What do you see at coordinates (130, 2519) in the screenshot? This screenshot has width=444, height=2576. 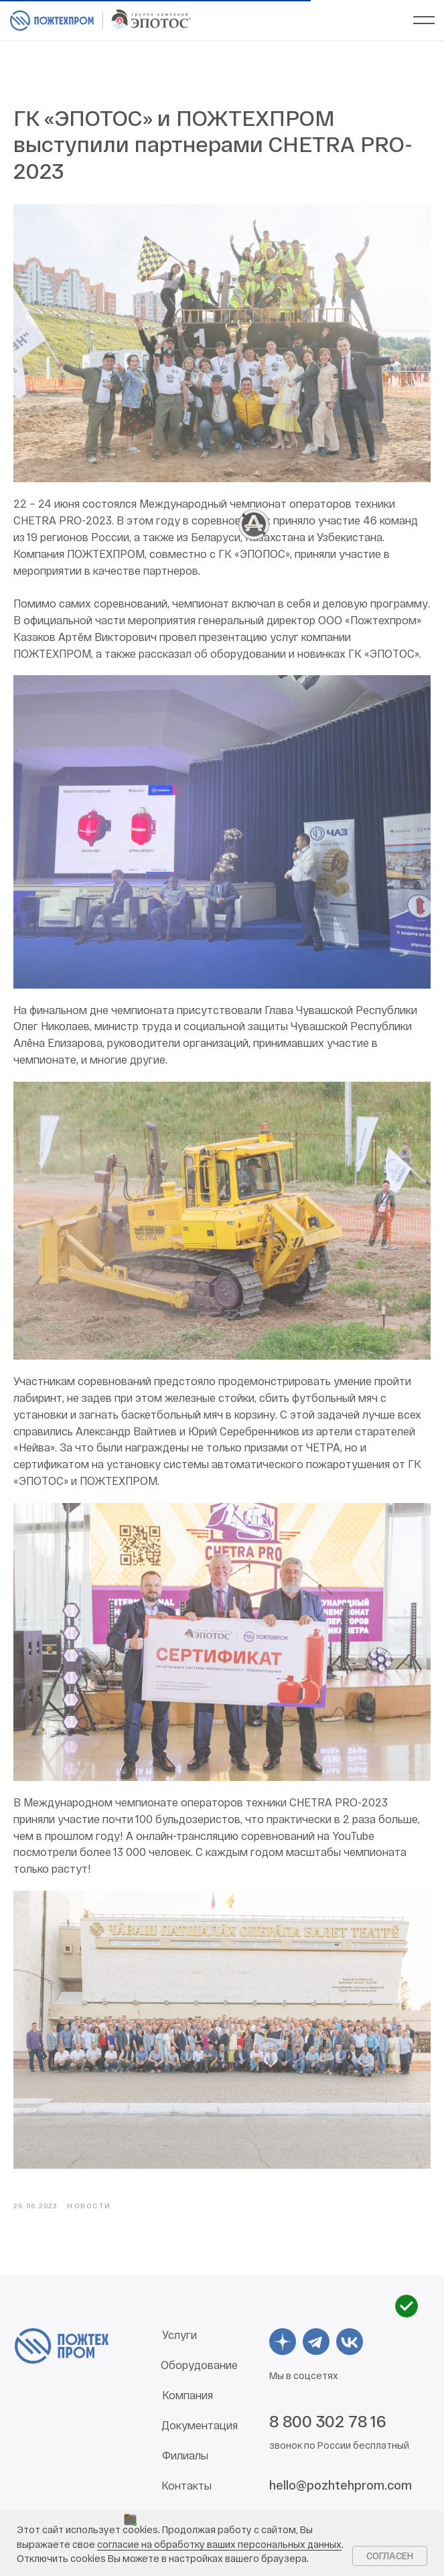 I see `create a new folder` at bounding box center [130, 2519].